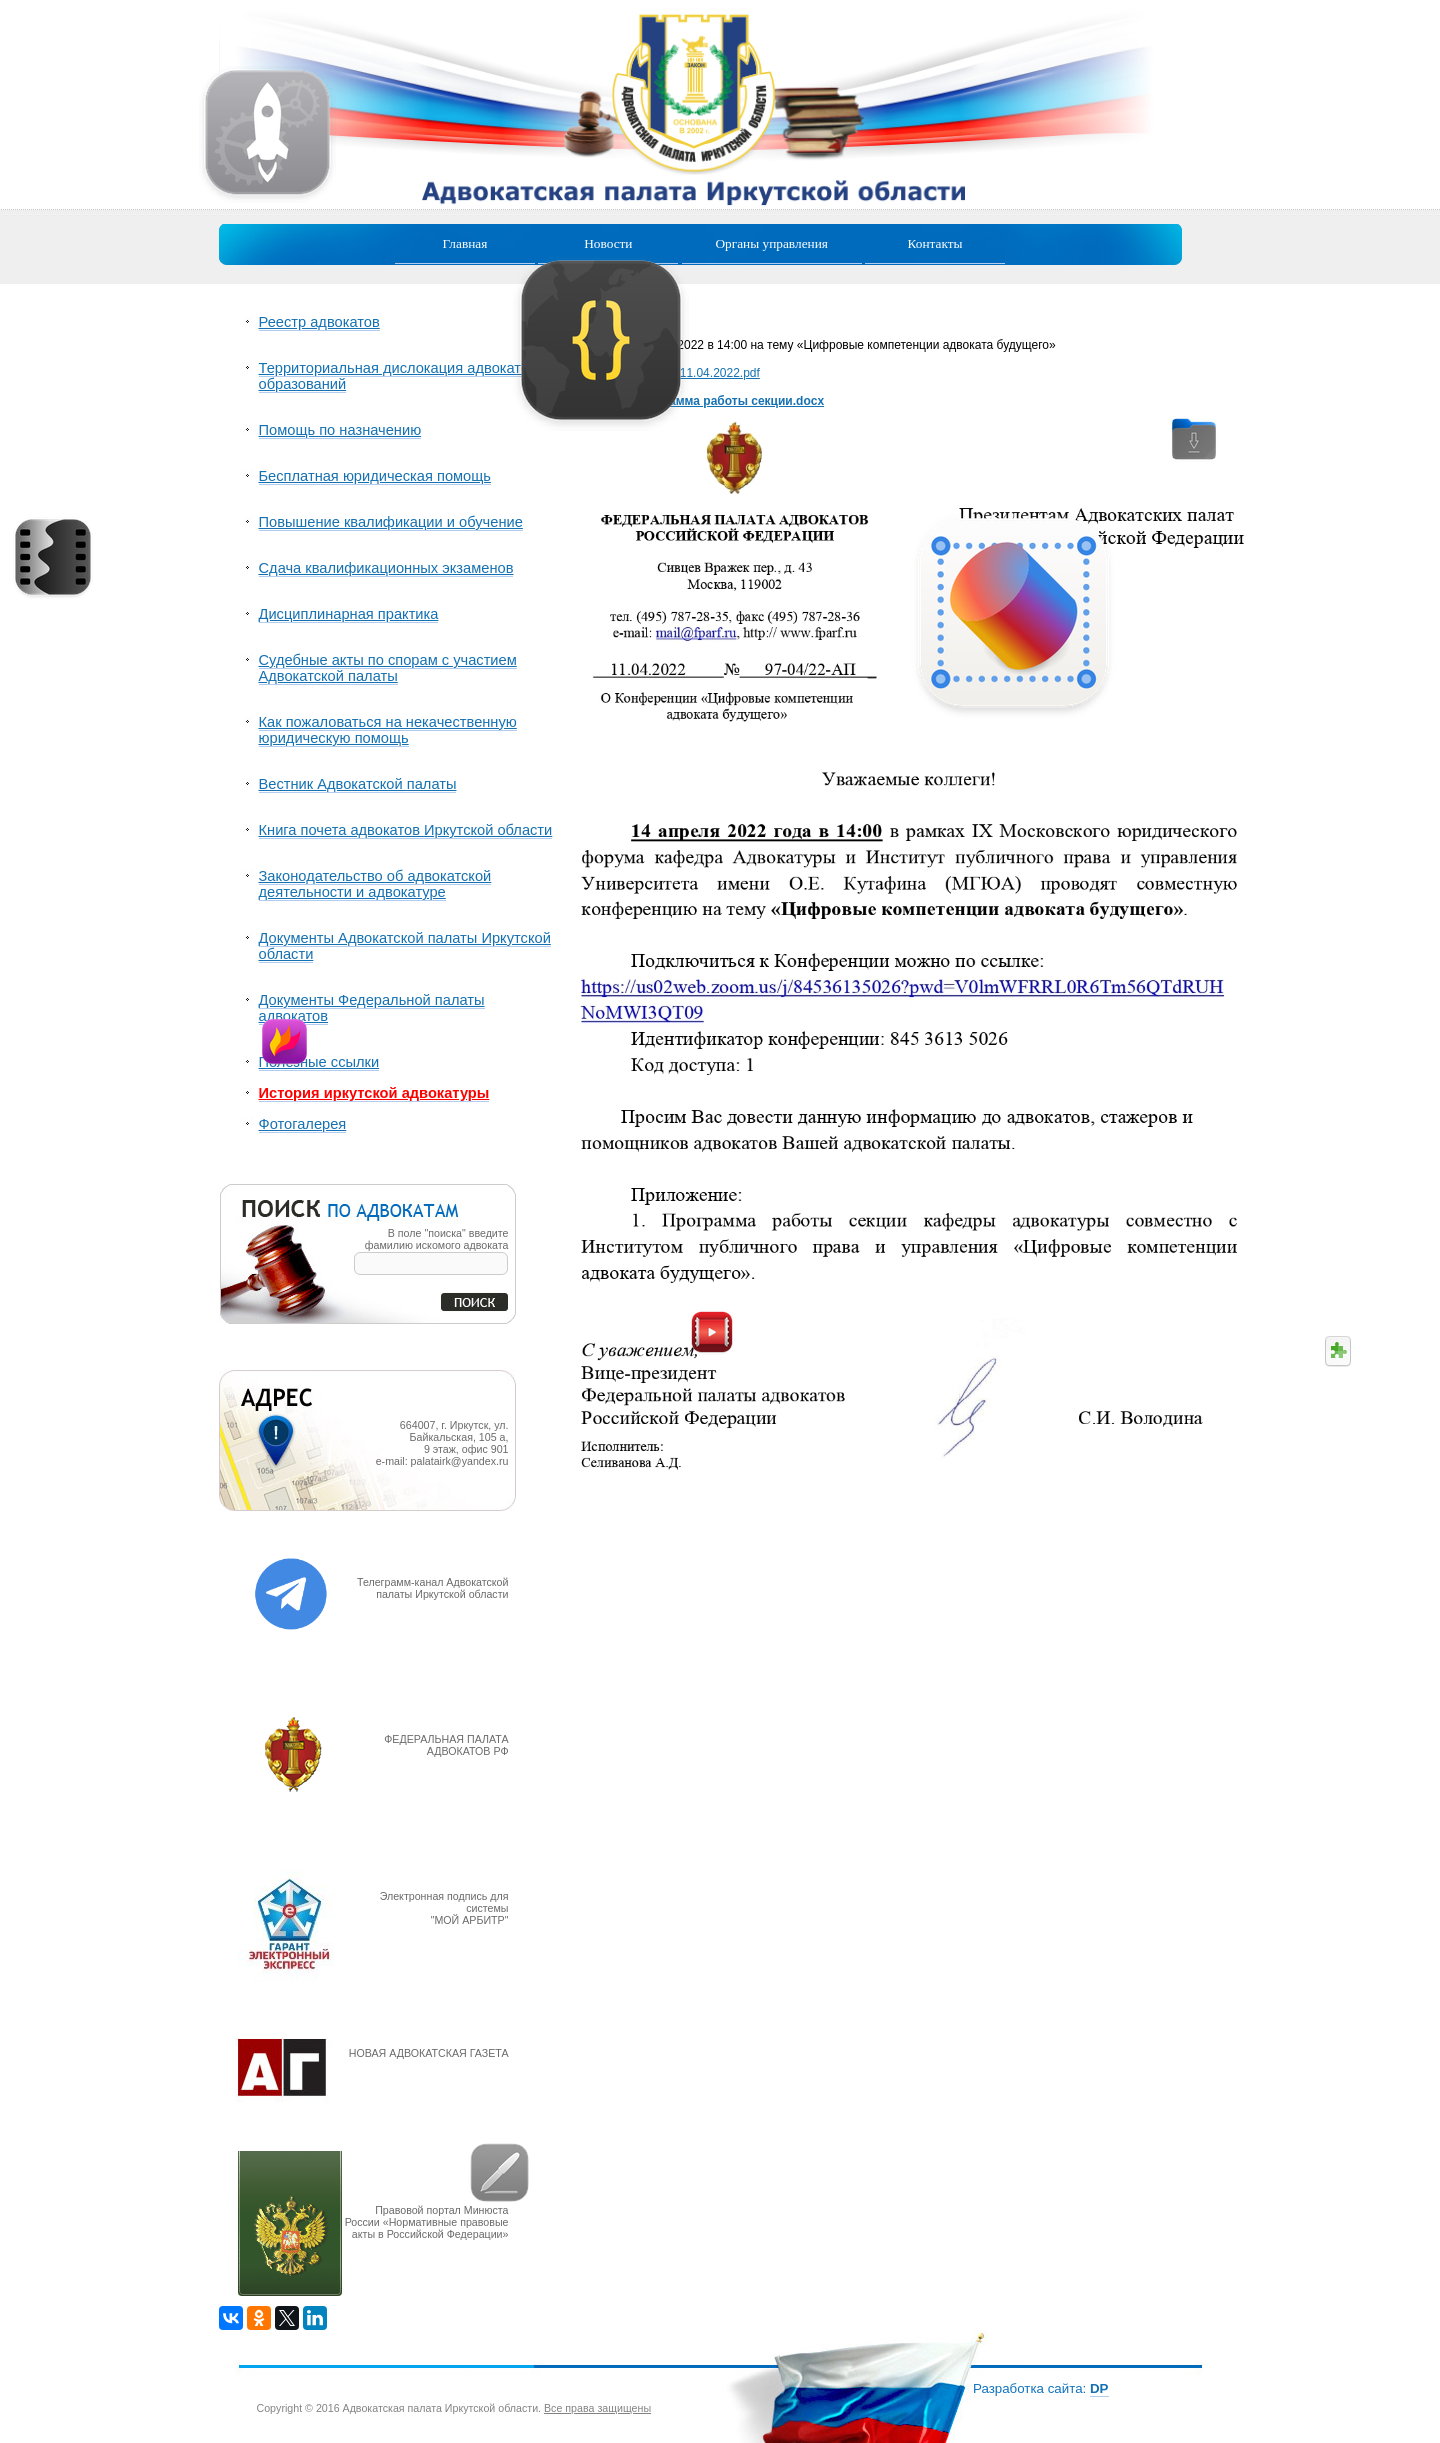 Image resolution: width=1440 pixels, height=2443 pixels. What do you see at coordinates (499, 2172) in the screenshot?
I see `open Pages for document editing` at bounding box center [499, 2172].